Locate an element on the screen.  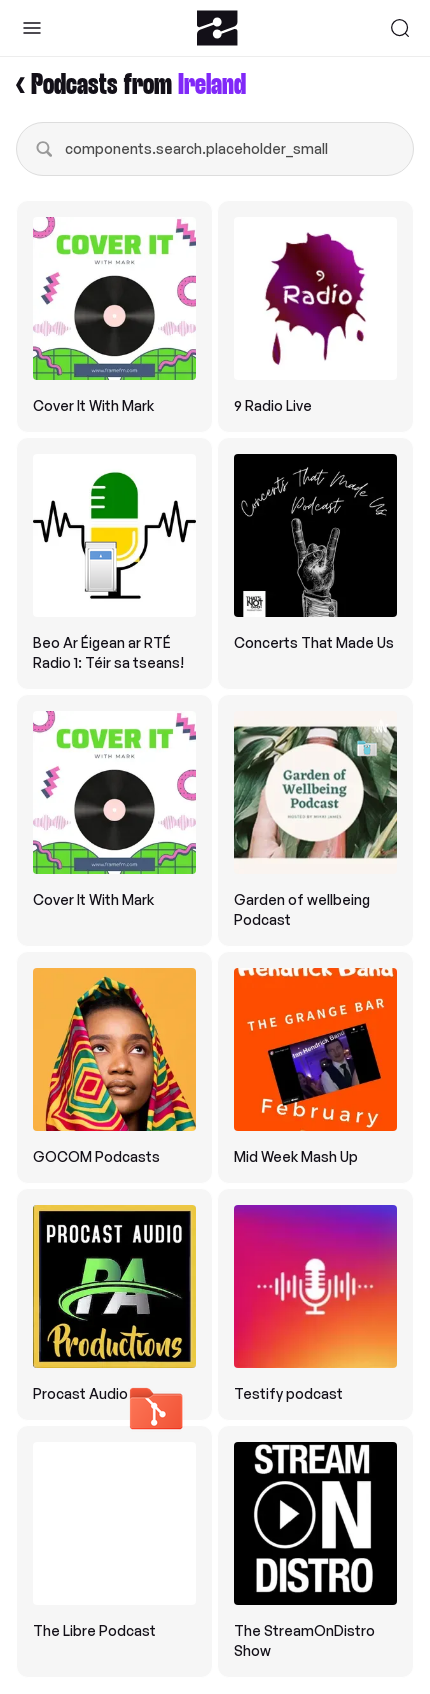
open git repository folder is located at coordinates (156, 1410).